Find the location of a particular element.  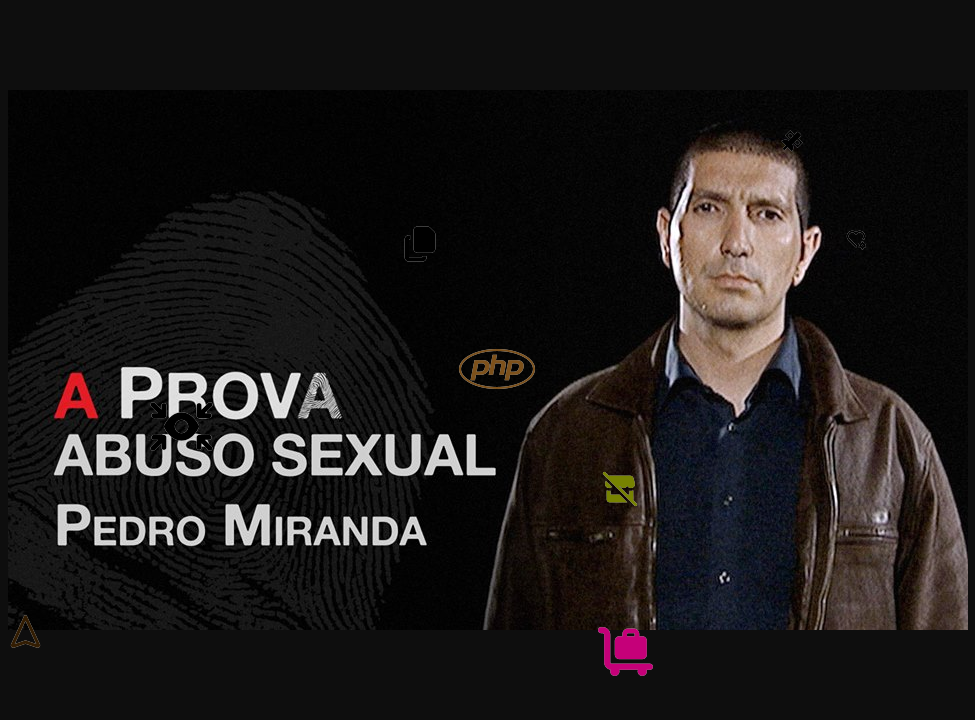

indicates a store or shop is closed is located at coordinates (620, 489).